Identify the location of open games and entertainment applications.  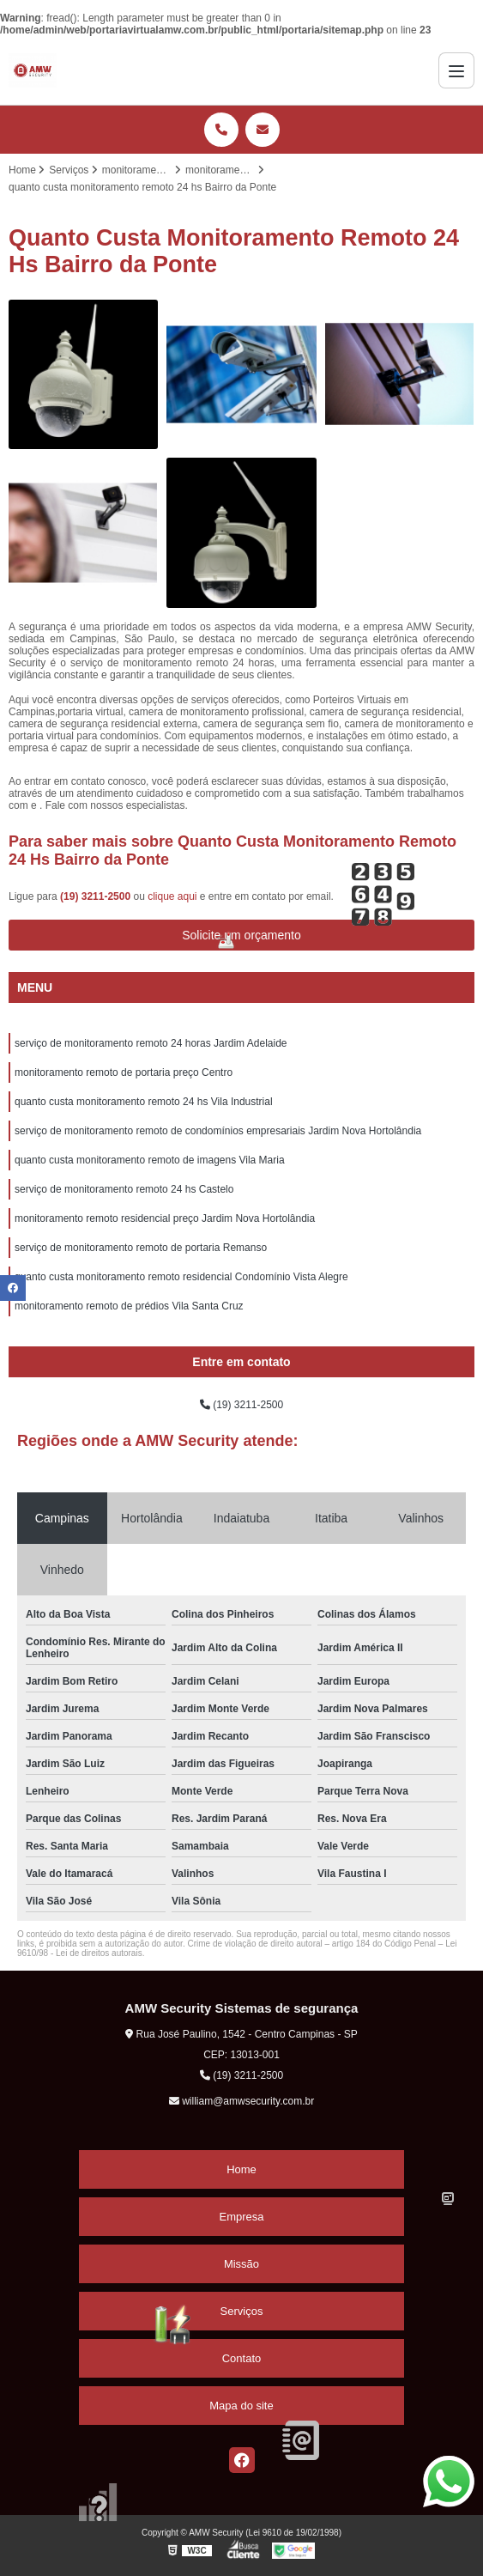
(226, 940).